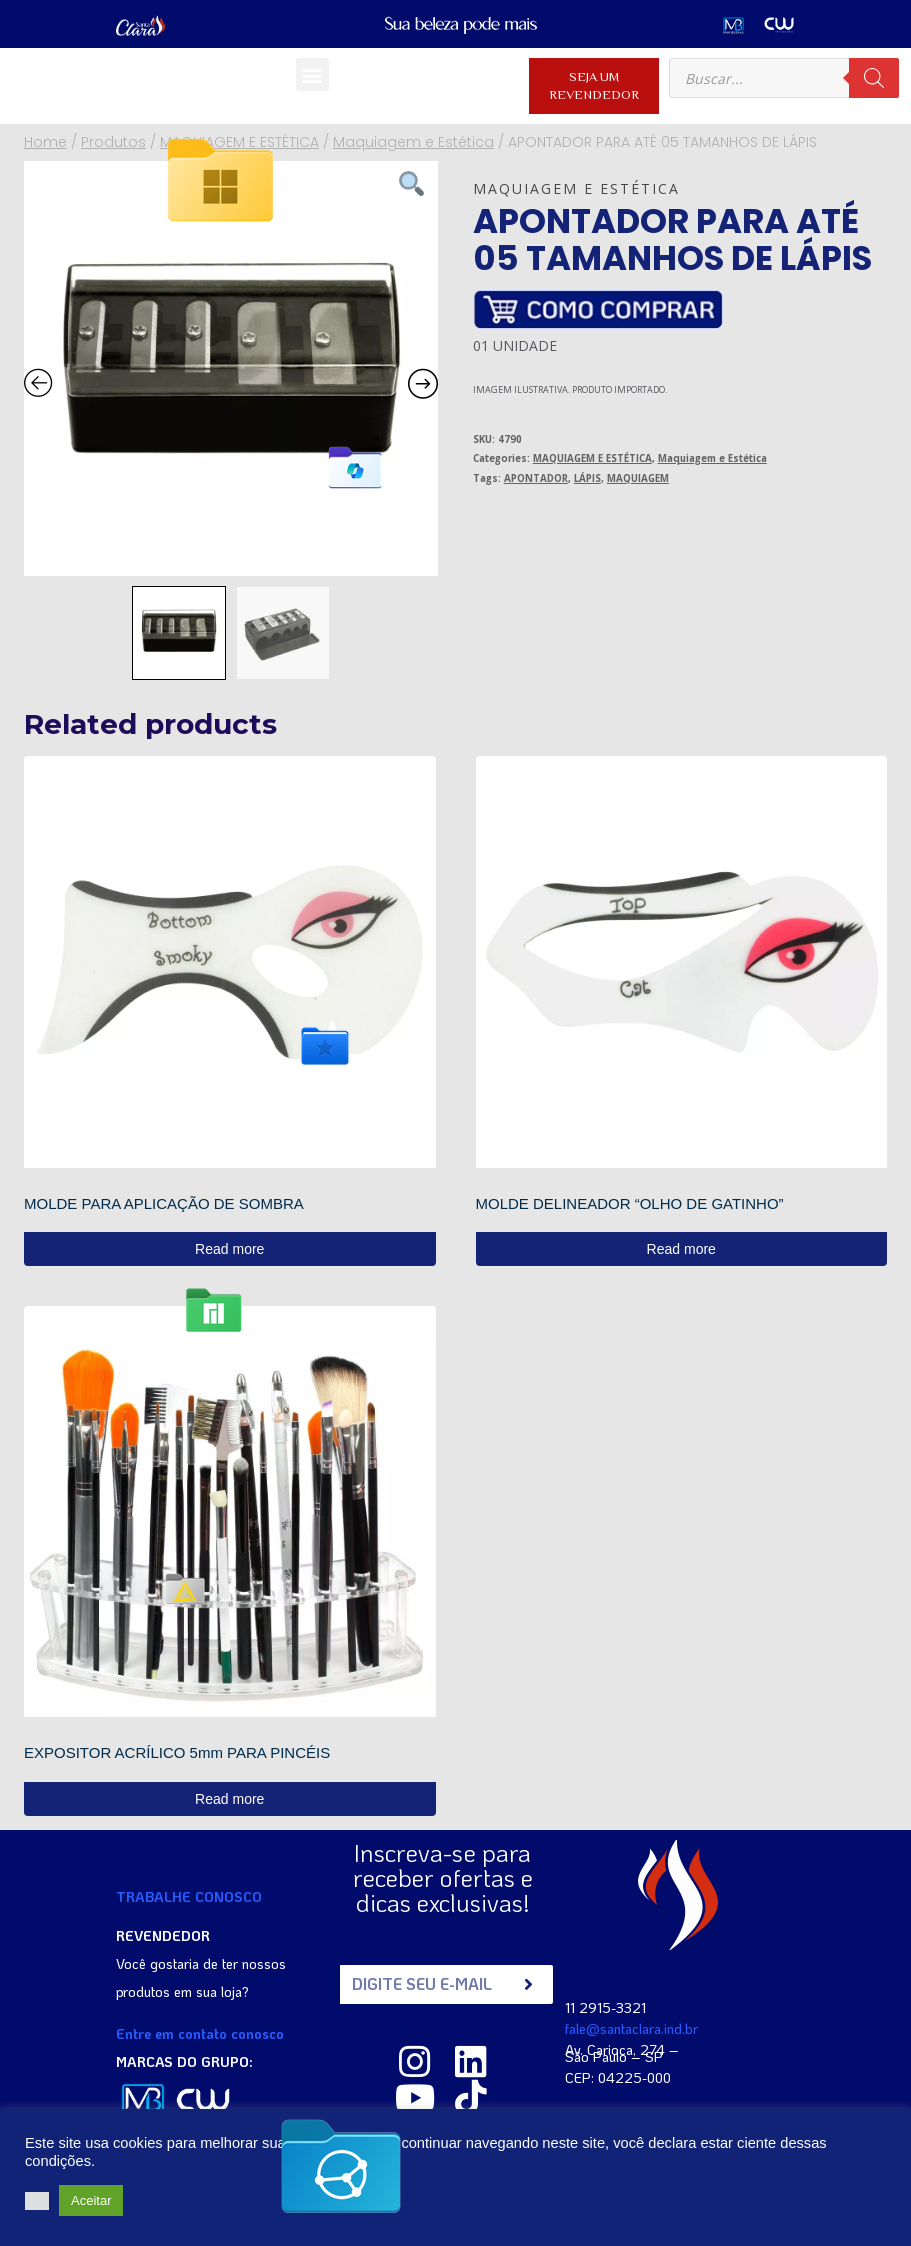 This screenshot has width=911, height=2246. What do you see at coordinates (340, 2169) in the screenshot?
I see `open syncthing sync folder` at bounding box center [340, 2169].